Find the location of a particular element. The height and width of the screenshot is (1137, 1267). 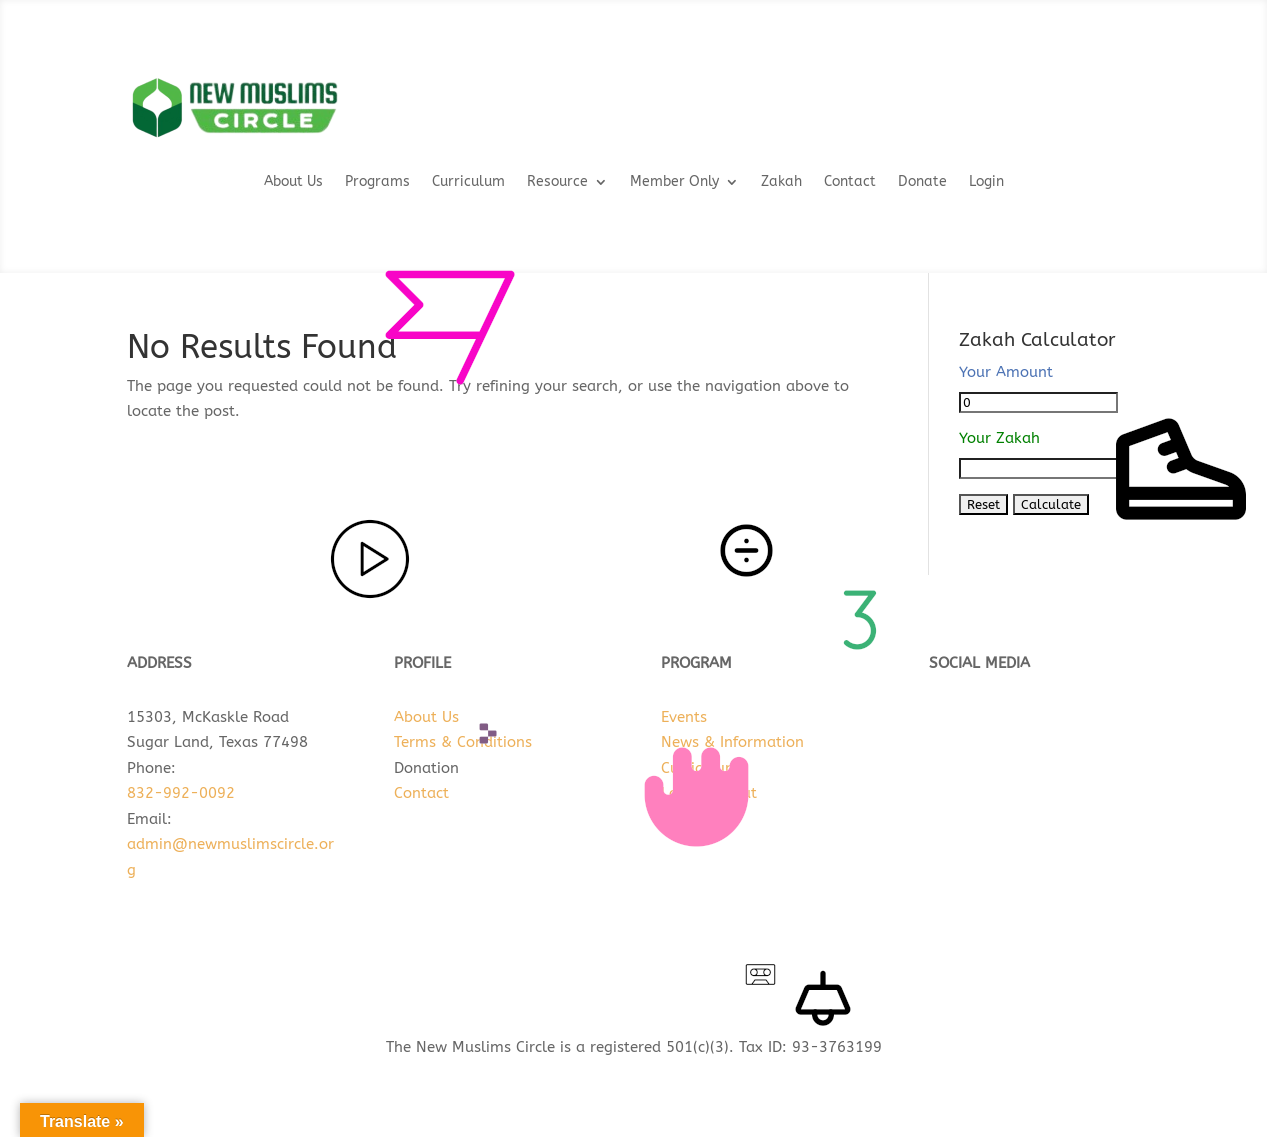

toggle ceiling light on or off is located at coordinates (823, 1001).